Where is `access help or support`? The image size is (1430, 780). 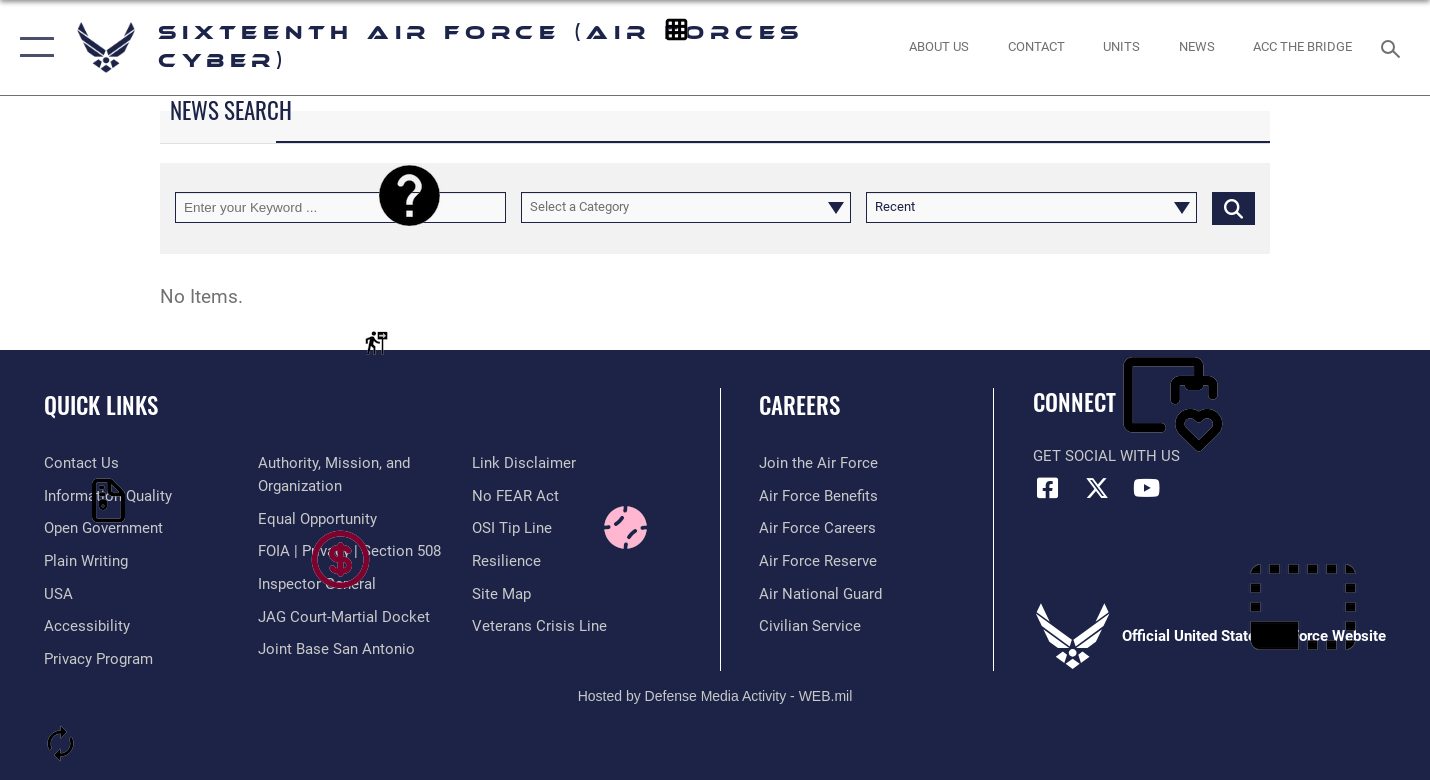 access help or support is located at coordinates (409, 195).